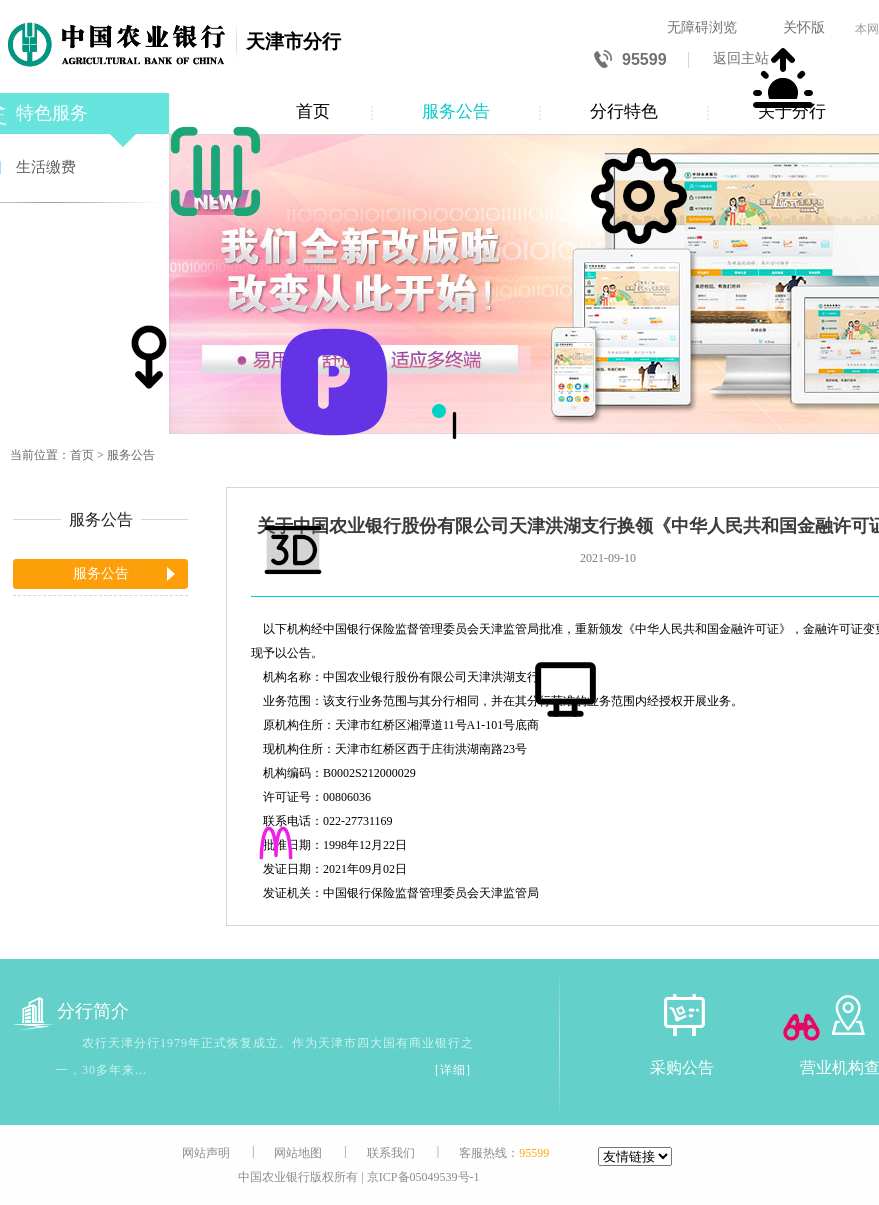 Image resolution: width=879 pixels, height=1205 pixels. Describe the element at coordinates (639, 196) in the screenshot. I see `access app settings and preferences` at that location.